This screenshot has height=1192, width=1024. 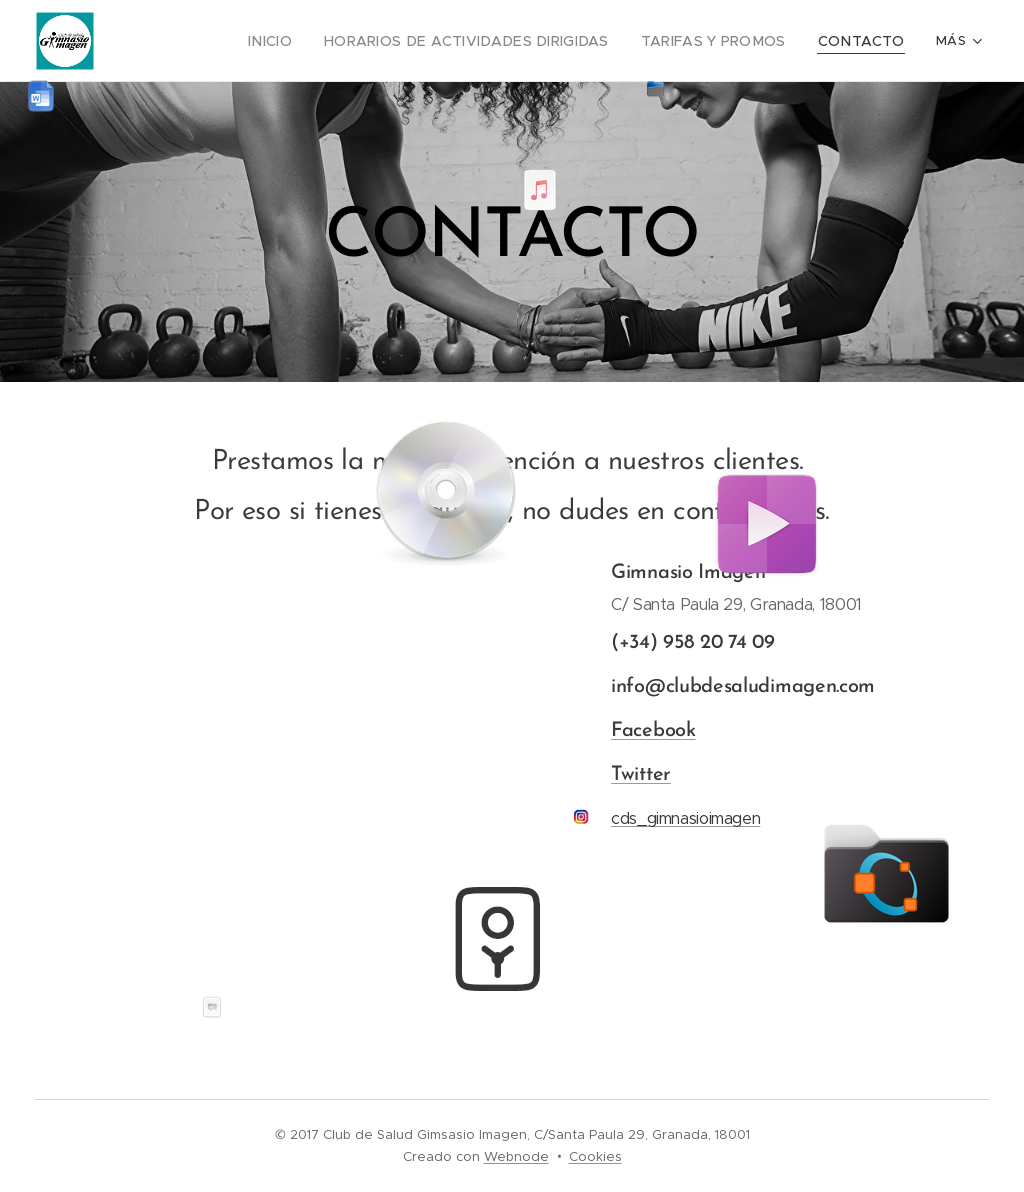 I want to click on access optical disc drive or media, so click(x=446, y=490).